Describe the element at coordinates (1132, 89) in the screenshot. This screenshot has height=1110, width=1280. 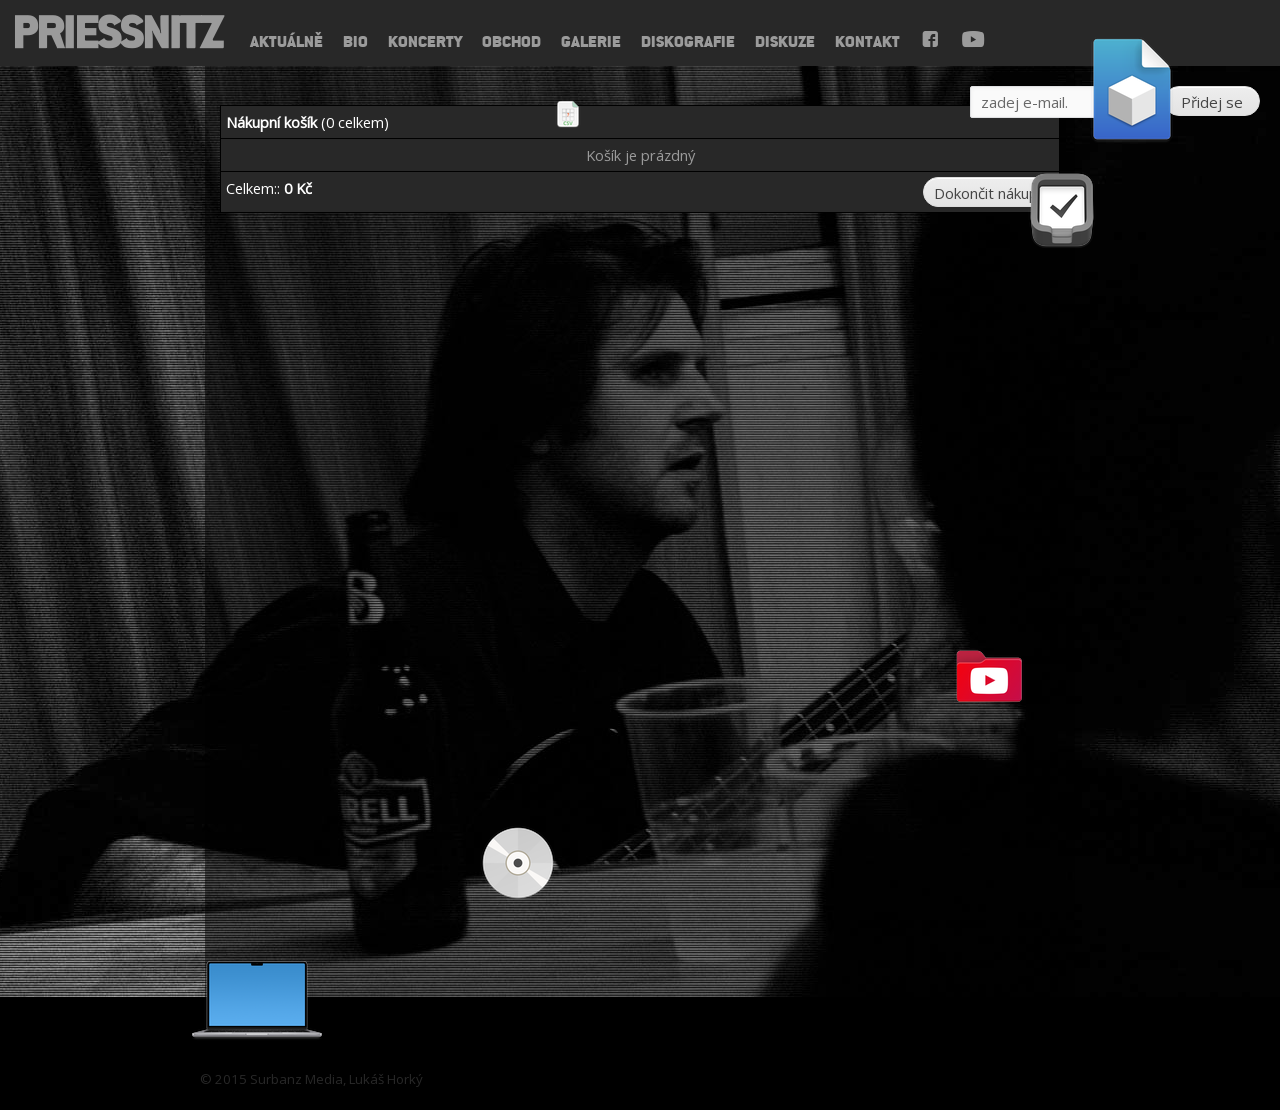
I see `a flatpak application package file` at that location.